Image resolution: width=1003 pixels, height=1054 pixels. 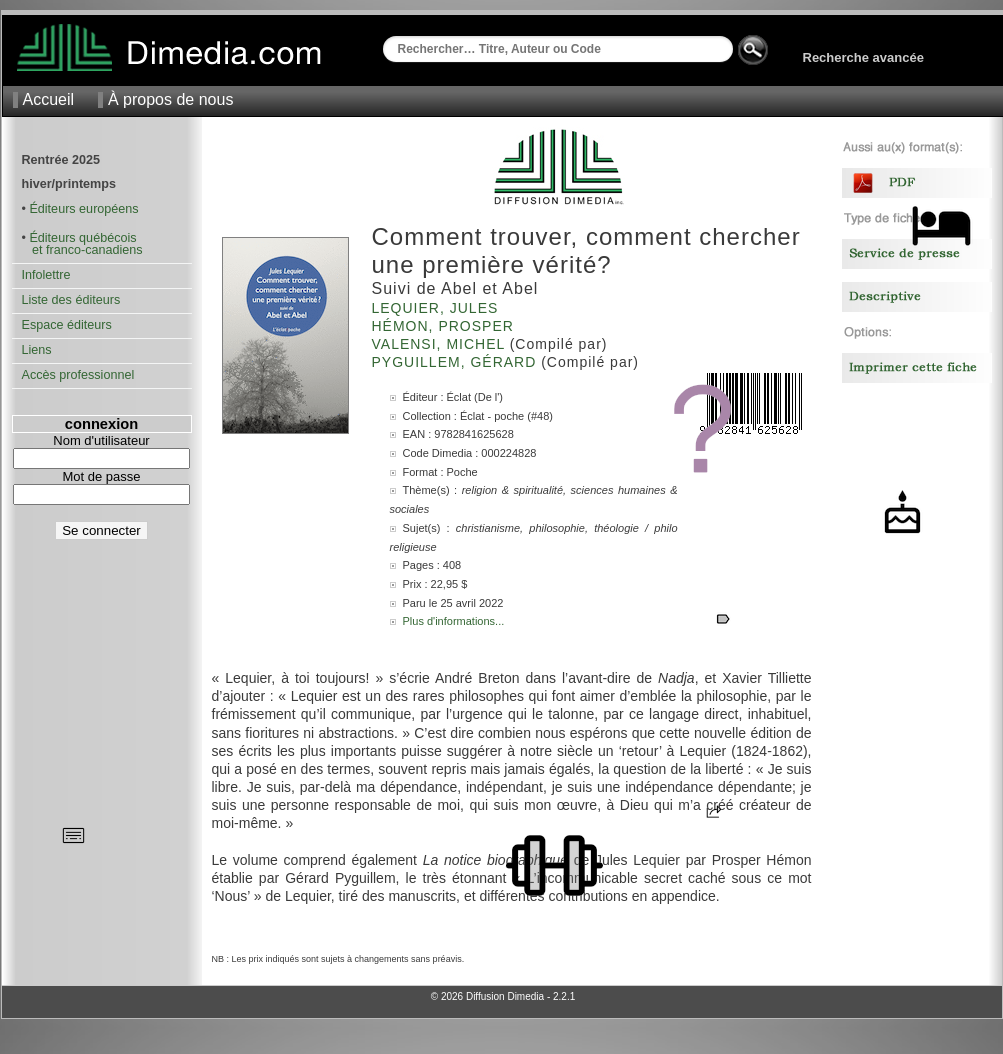 What do you see at coordinates (723, 619) in the screenshot?
I see `add or edit a label for an item` at bounding box center [723, 619].